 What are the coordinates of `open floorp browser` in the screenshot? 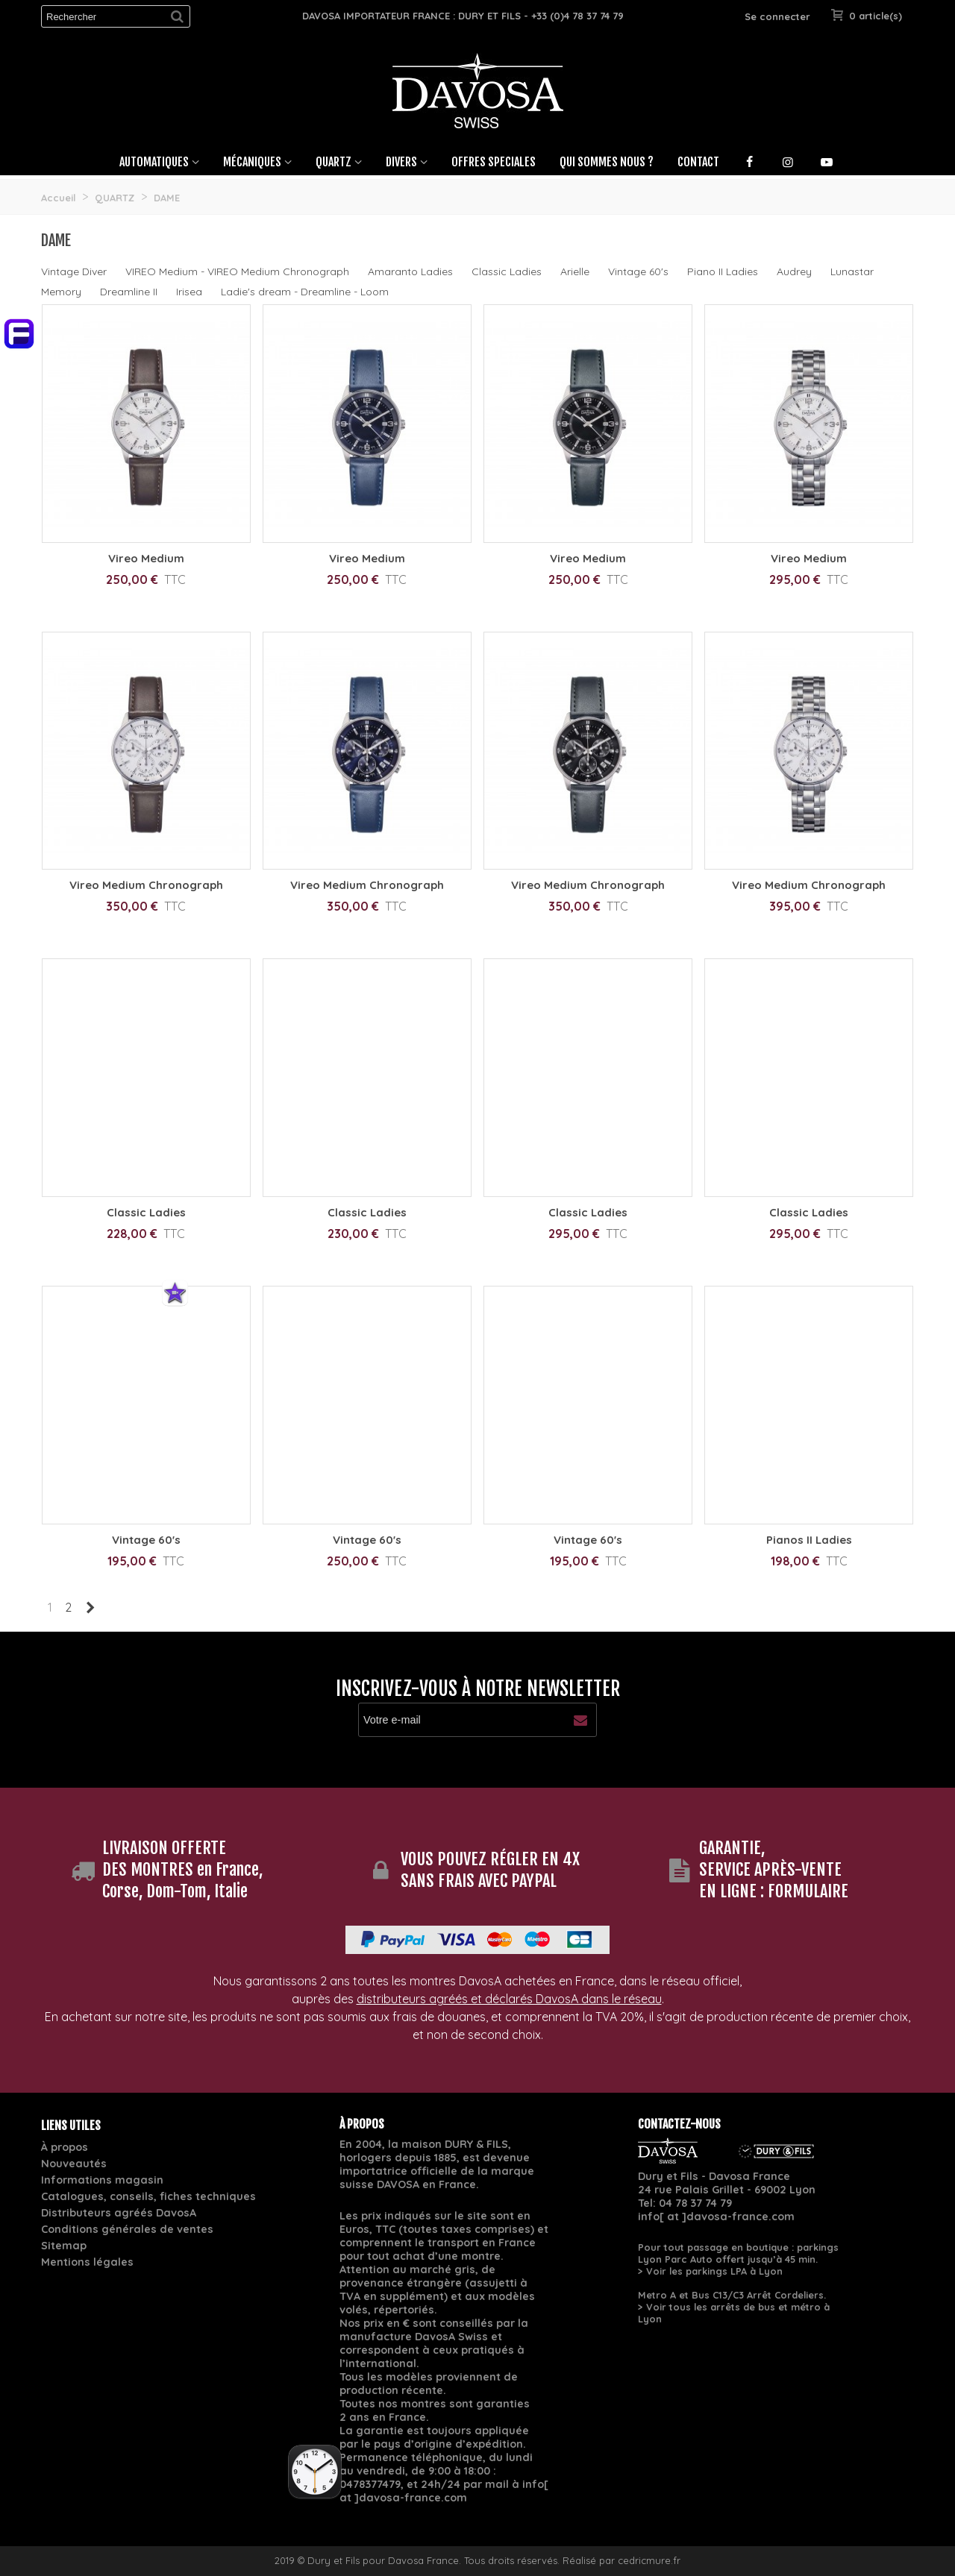 It's located at (19, 333).